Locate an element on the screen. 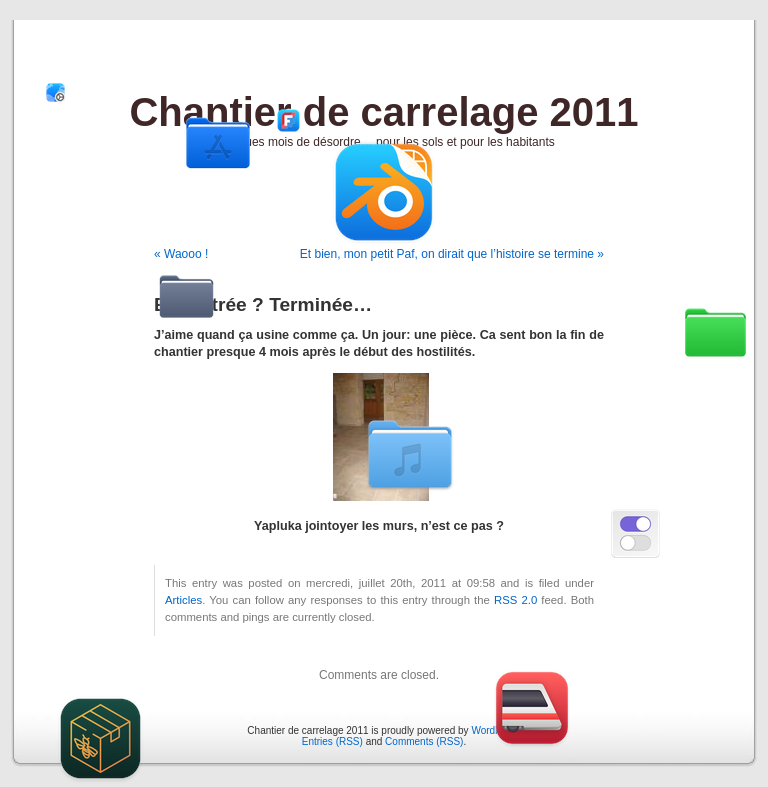 Image resolution: width=768 pixels, height=787 pixels. open desktop preferences or settings is located at coordinates (635, 533).